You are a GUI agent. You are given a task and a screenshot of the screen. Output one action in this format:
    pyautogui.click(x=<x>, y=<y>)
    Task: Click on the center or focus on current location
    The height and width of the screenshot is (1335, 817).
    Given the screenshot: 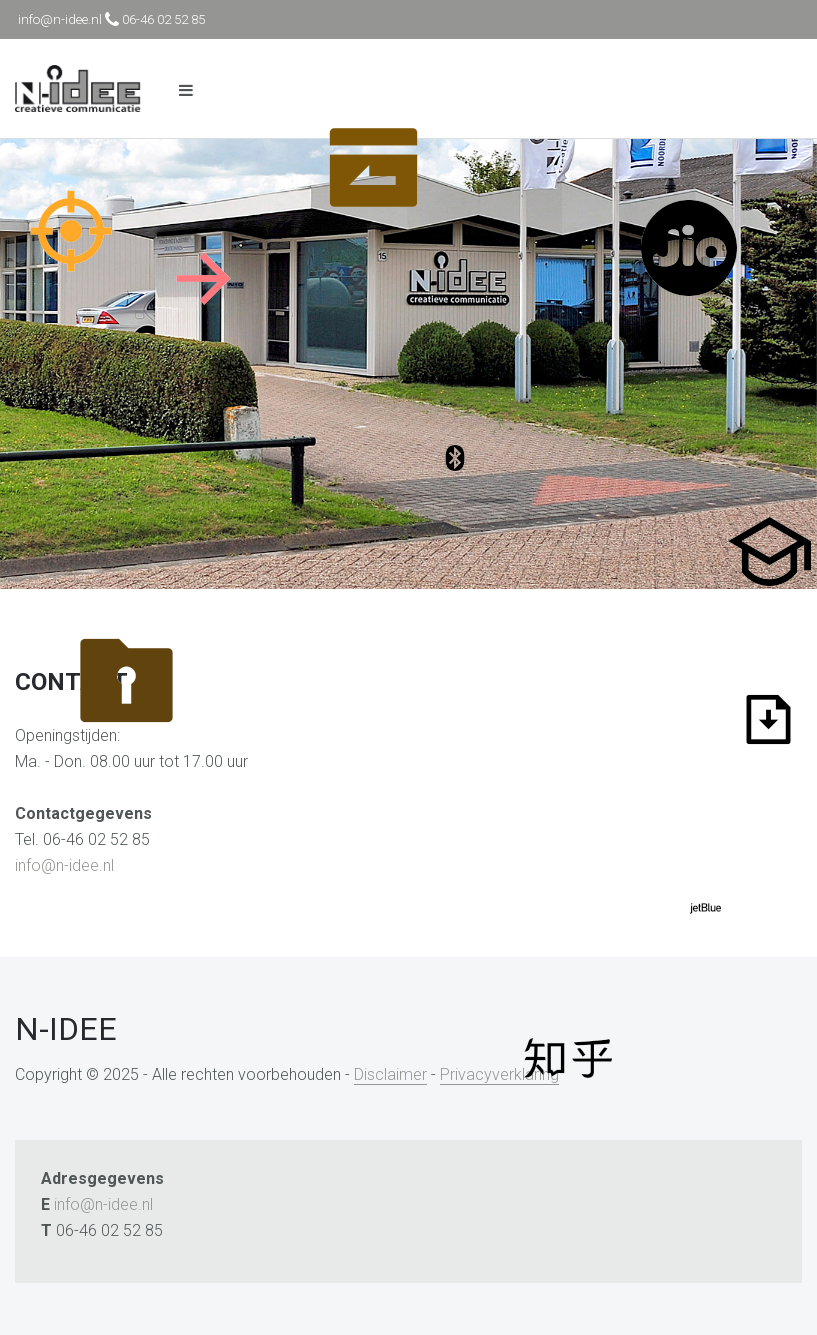 What is the action you would take?
    pyautogui.click(x=71, y=231)
    